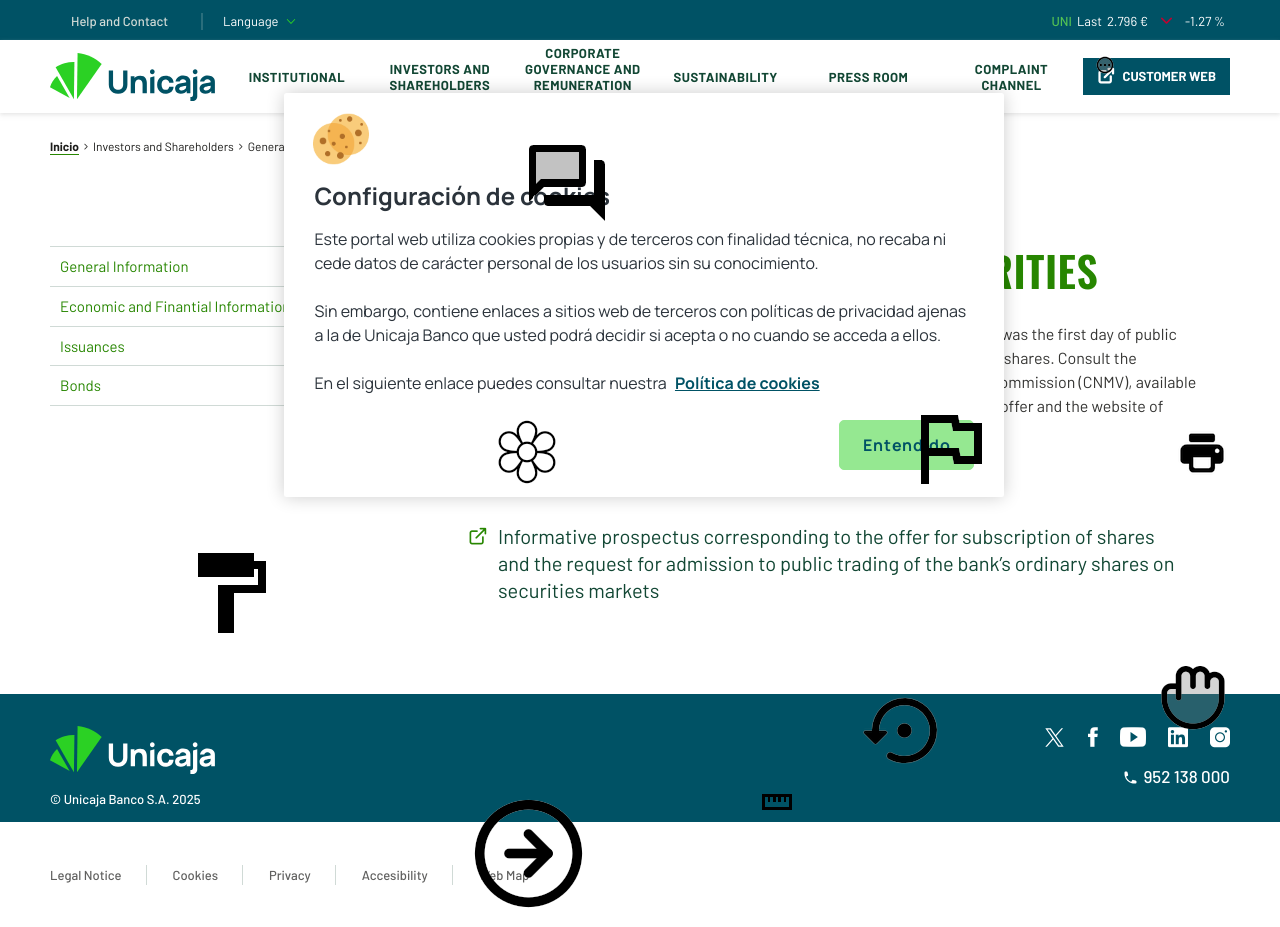 The height and width of the screenshot is (927, 1280). I want to click on view more options or actions, so click(1105, 65).